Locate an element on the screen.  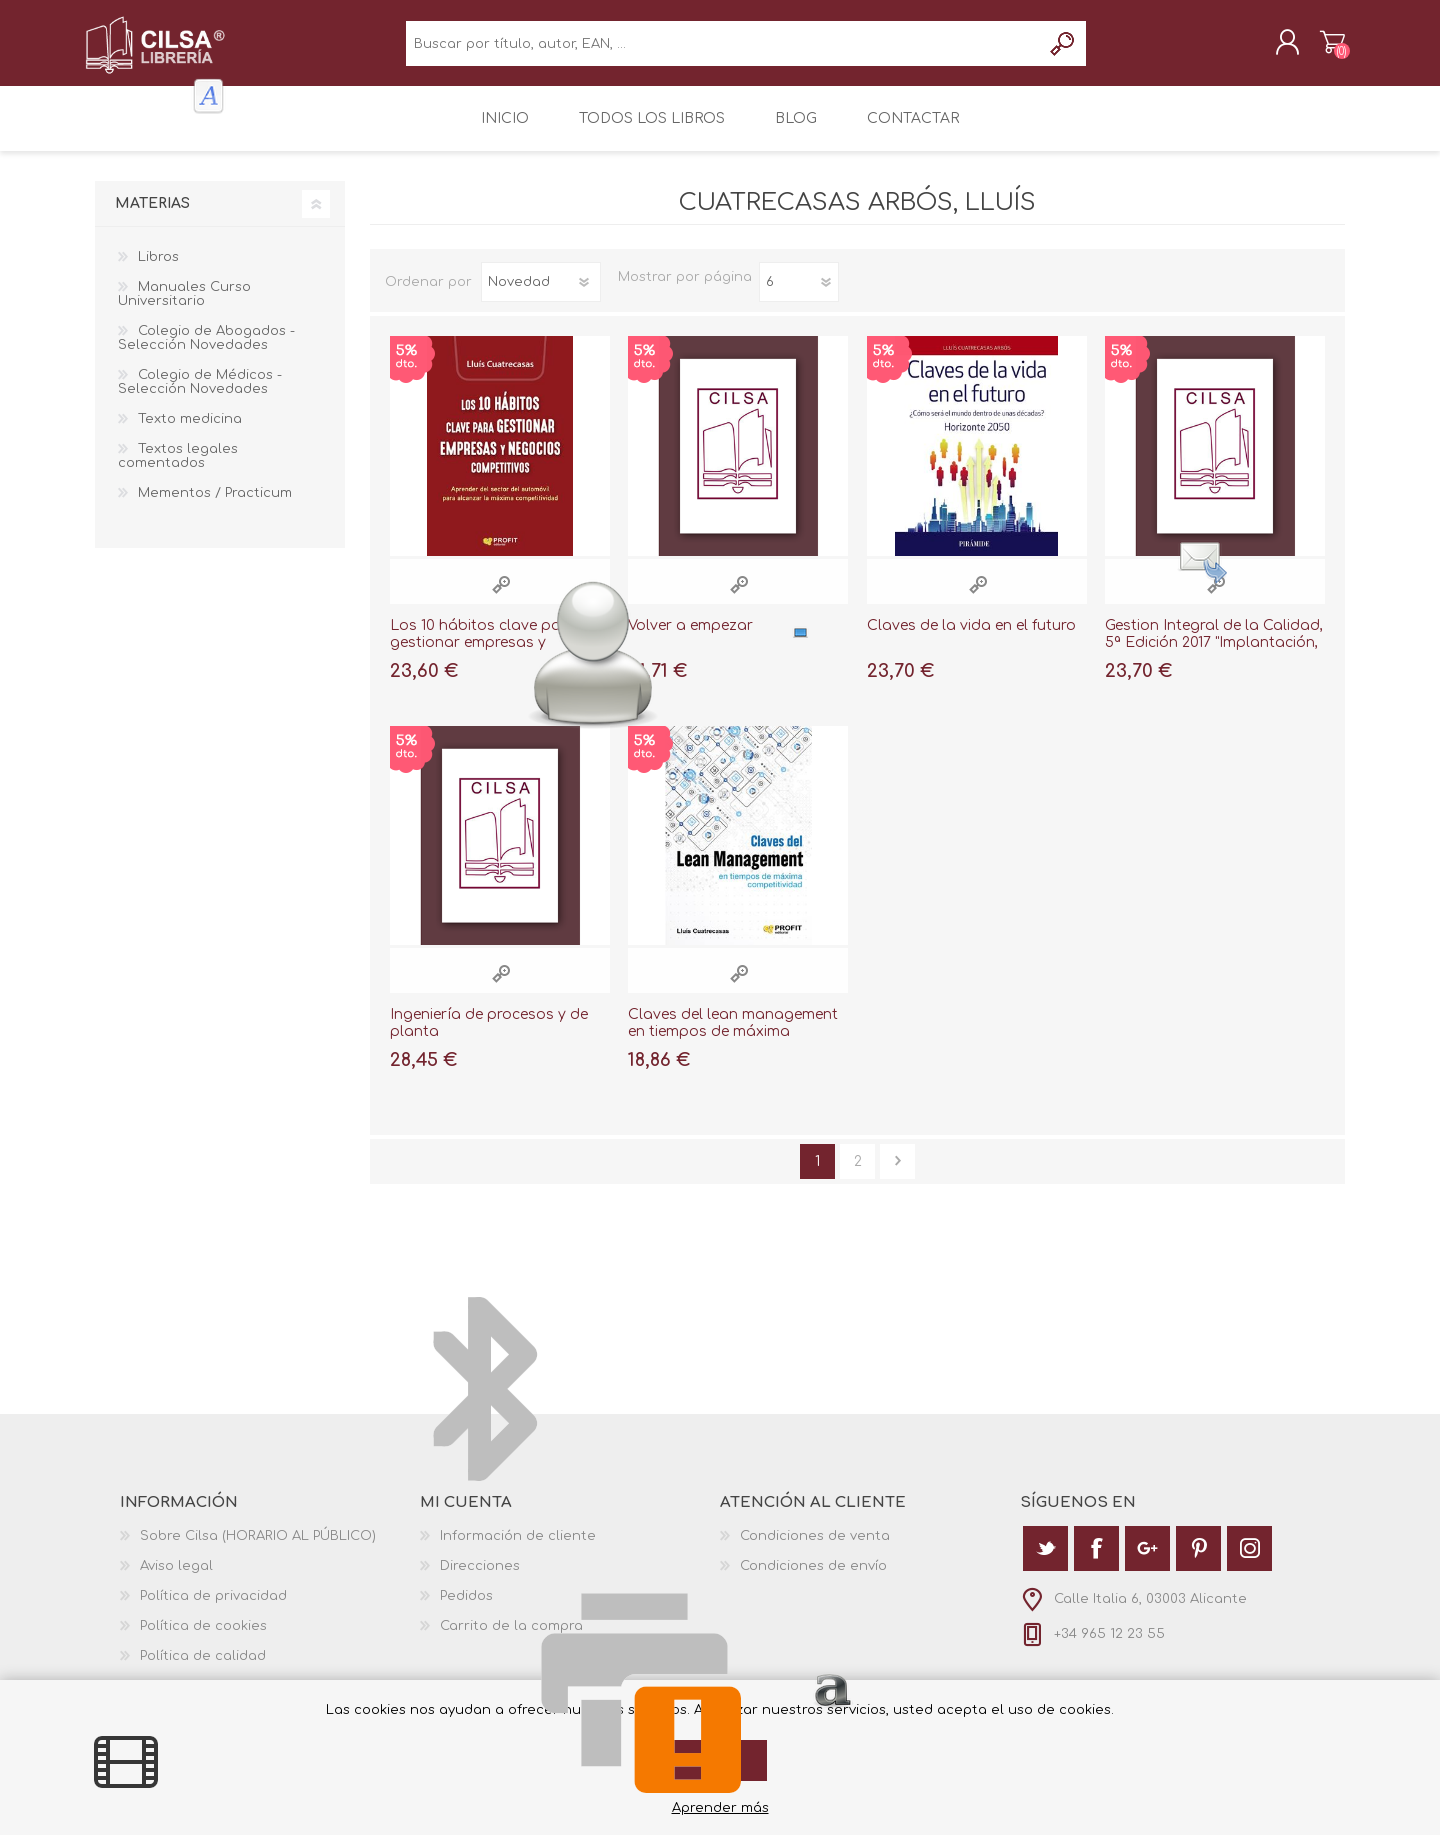
indicates bluetooth is currently active and connected is located at coordinates (491, 1389).